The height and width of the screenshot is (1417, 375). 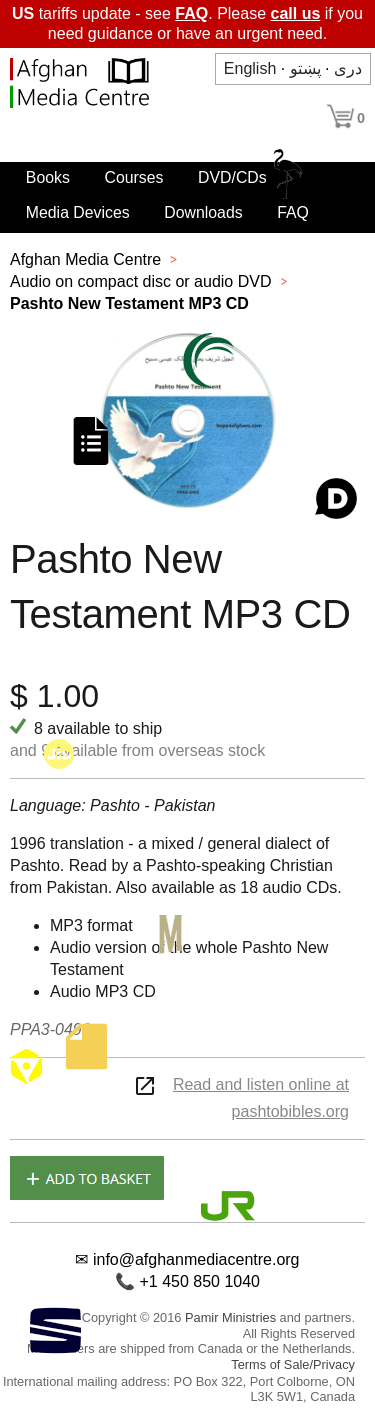 What do you see at coordinates (55, 1330) in the screenshot?
I see `SEAT car brand logo` at bounding box center [55, 1330].